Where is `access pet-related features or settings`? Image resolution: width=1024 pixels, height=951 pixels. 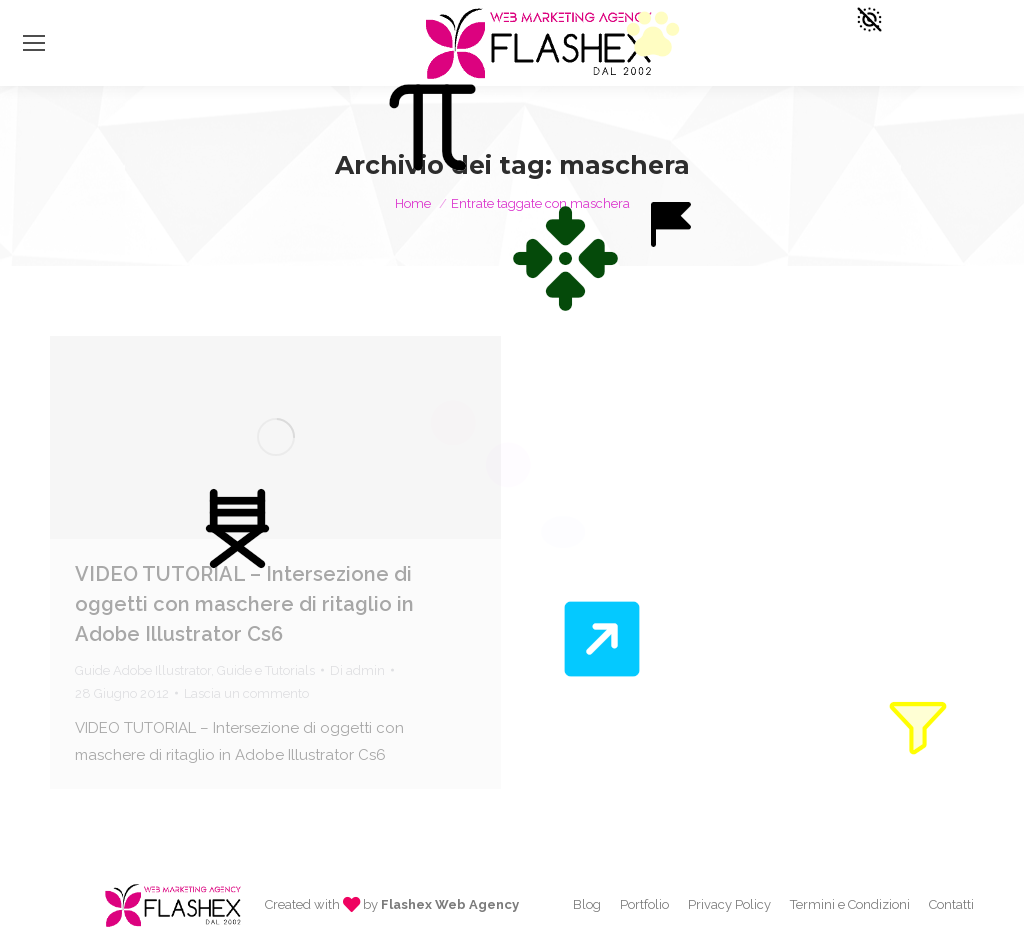 access pet-related features or settings is located at coordinates (653, 34).